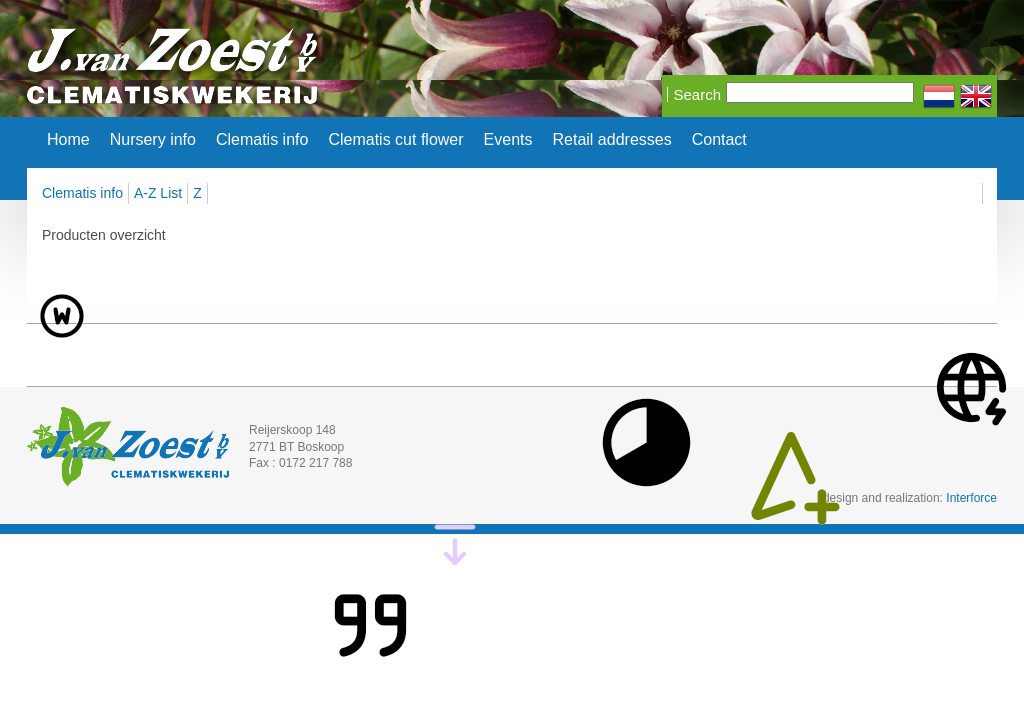 The height and width of the screenshot is (720, 1024). Describe the element at coordinates (646, 442) in the screenshot. I see `indicates 66% progress or completion` at that location.